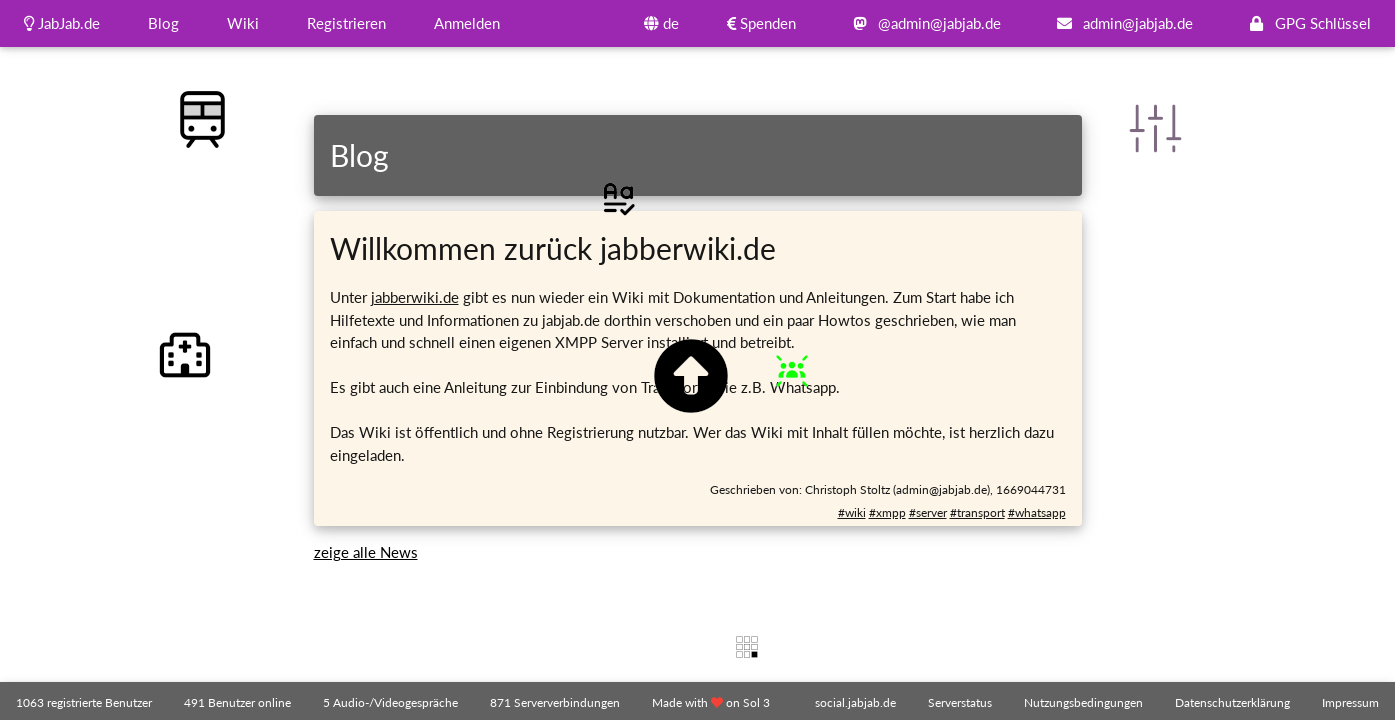 The height and width of the screenshot is (720, 1395). What do you see at coordinates (1155, 128) in the screenshot?
I see `adjust settings or preferences` at bounding box center [1155, 128].